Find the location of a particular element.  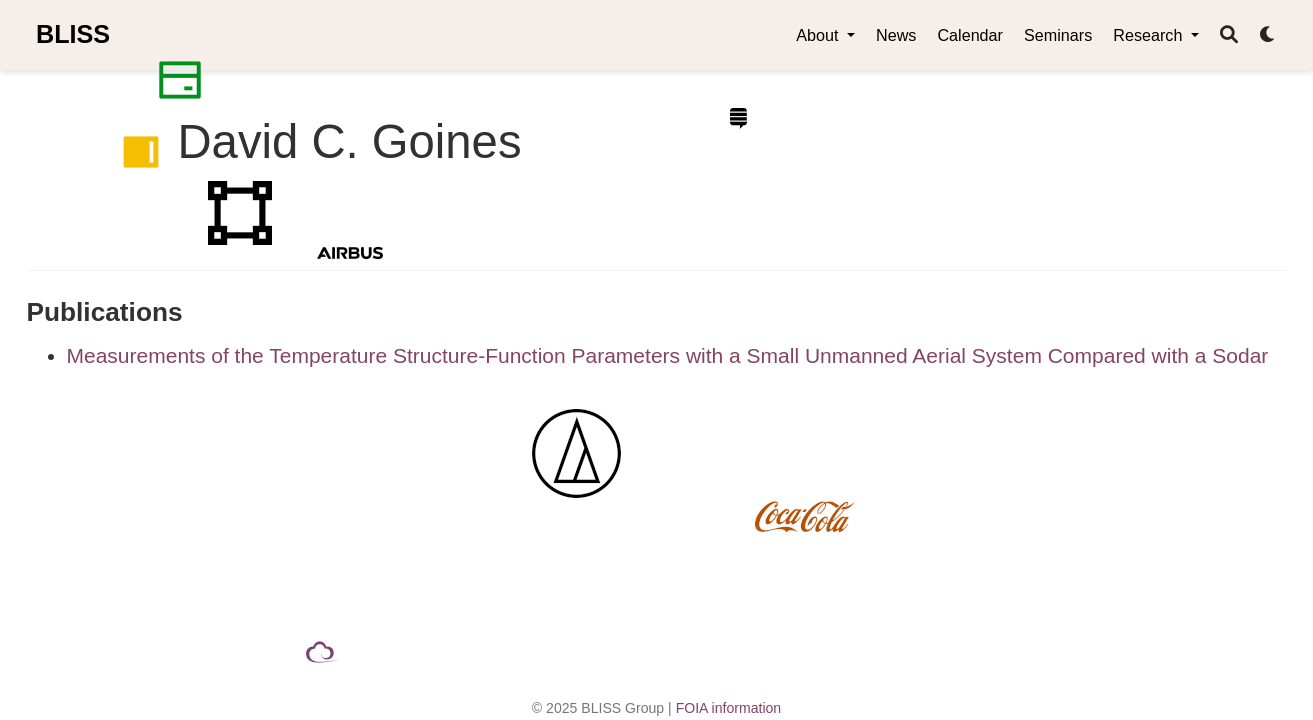

visit stack exchange community is located at coordinates (738, 118).